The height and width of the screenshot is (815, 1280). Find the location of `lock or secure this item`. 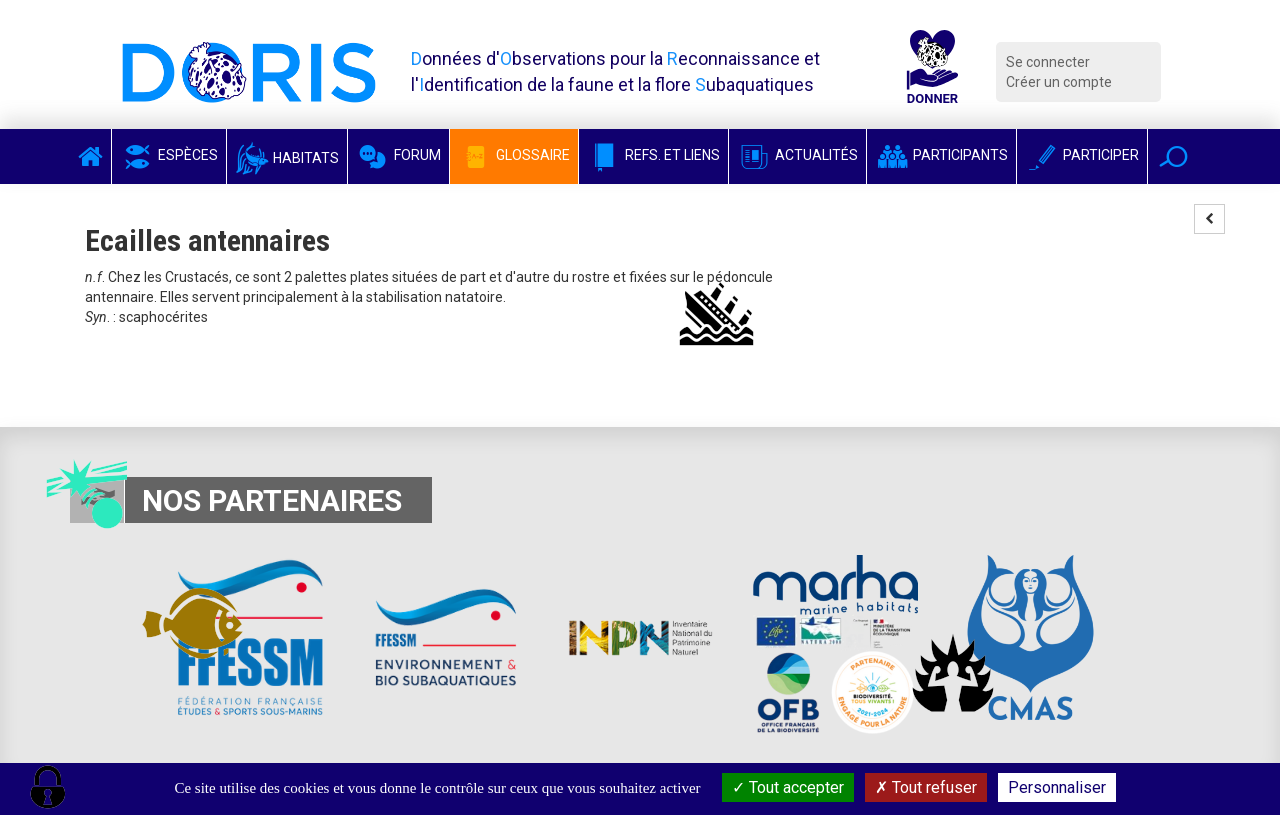

lock or secure this item is located at coordinates (48, 787).